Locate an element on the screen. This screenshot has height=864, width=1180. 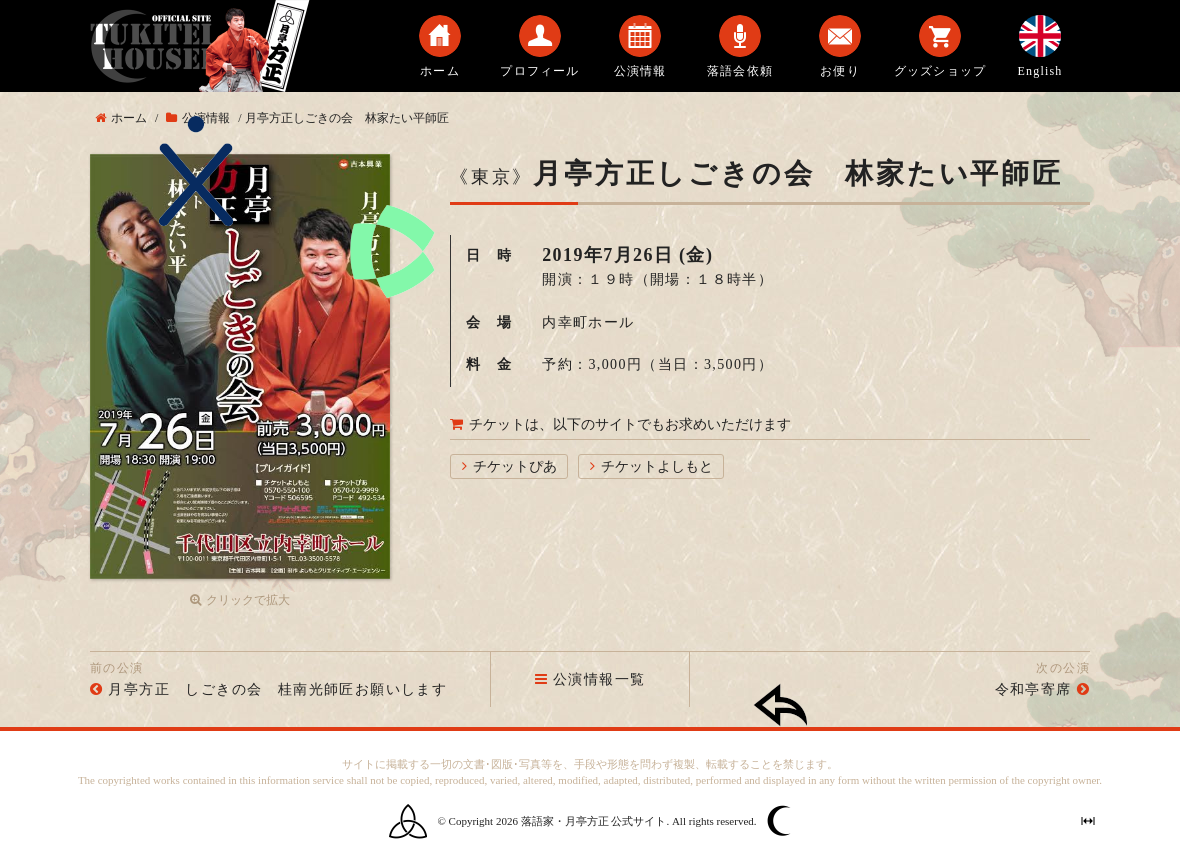
expand content to full width is located at coordinates (1088, 821).